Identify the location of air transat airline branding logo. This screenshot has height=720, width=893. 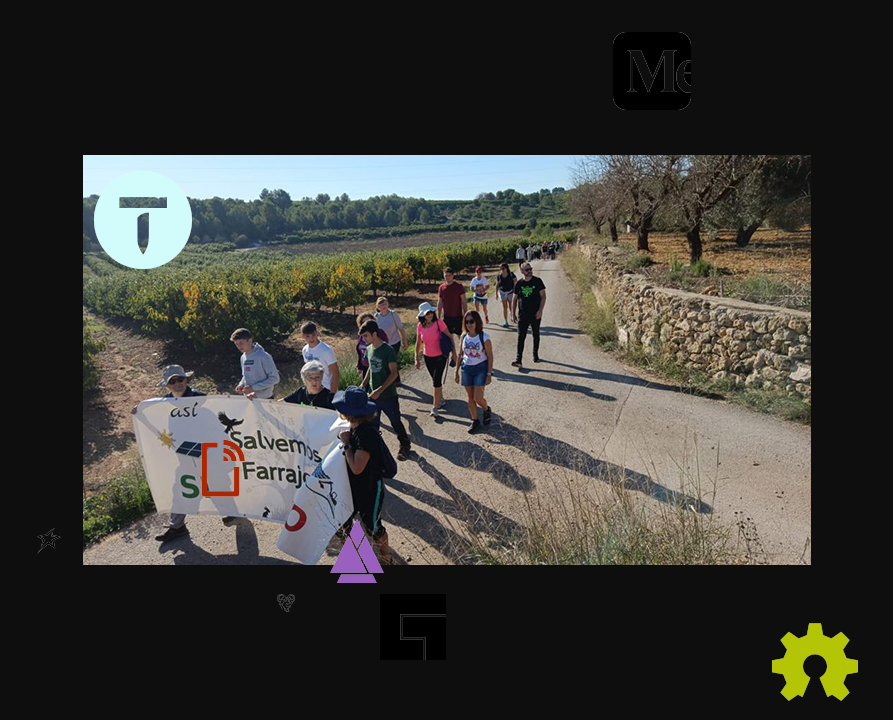
(49, 541).